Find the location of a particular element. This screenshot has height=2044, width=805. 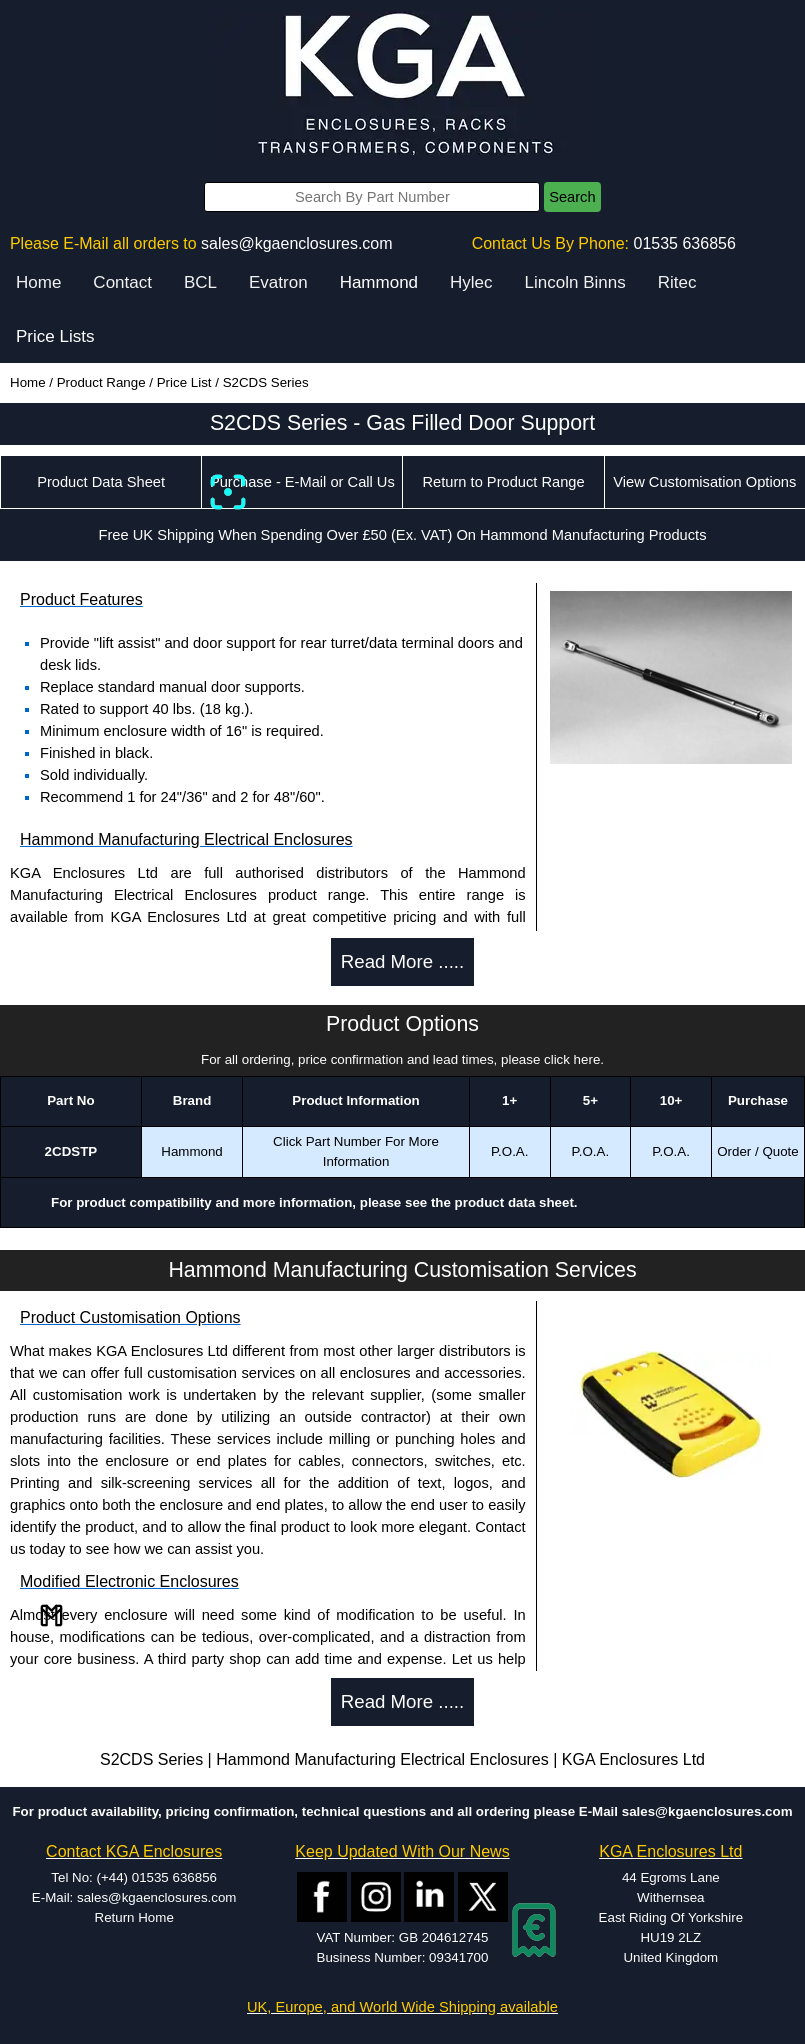

open Gmail app is located at coordinates (51, 1615).